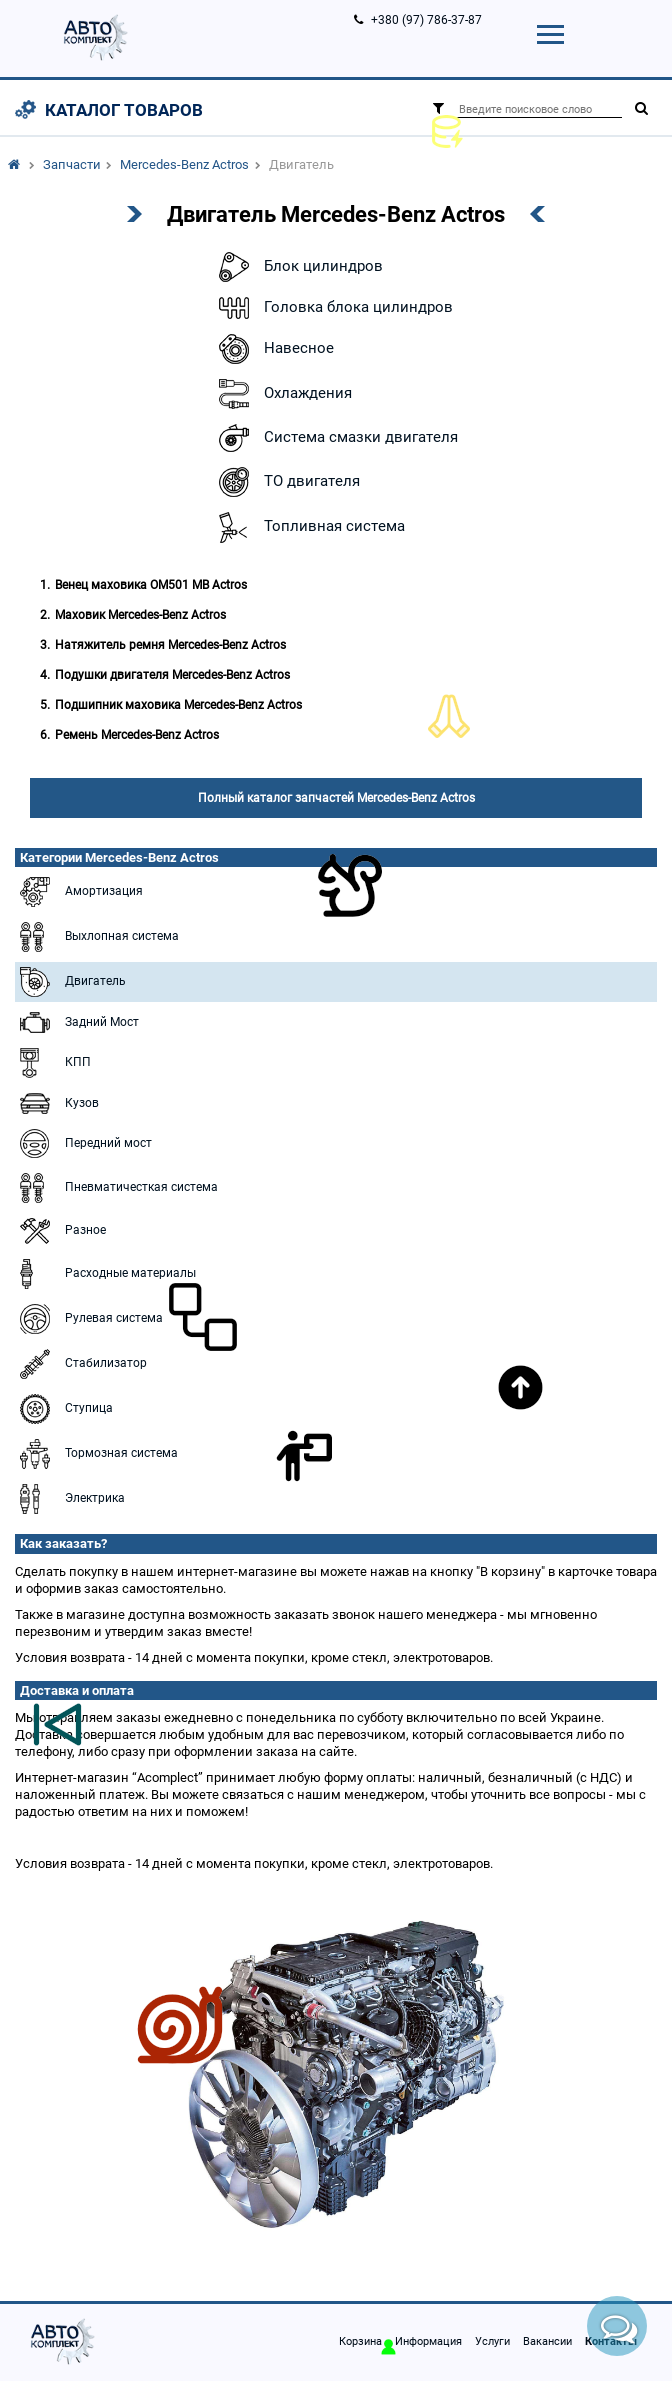 This screenshot has height=2381, width=672. Describe the element at coordinates (57, 1724) in the screenshot. I see `skip to previous track` at that location.